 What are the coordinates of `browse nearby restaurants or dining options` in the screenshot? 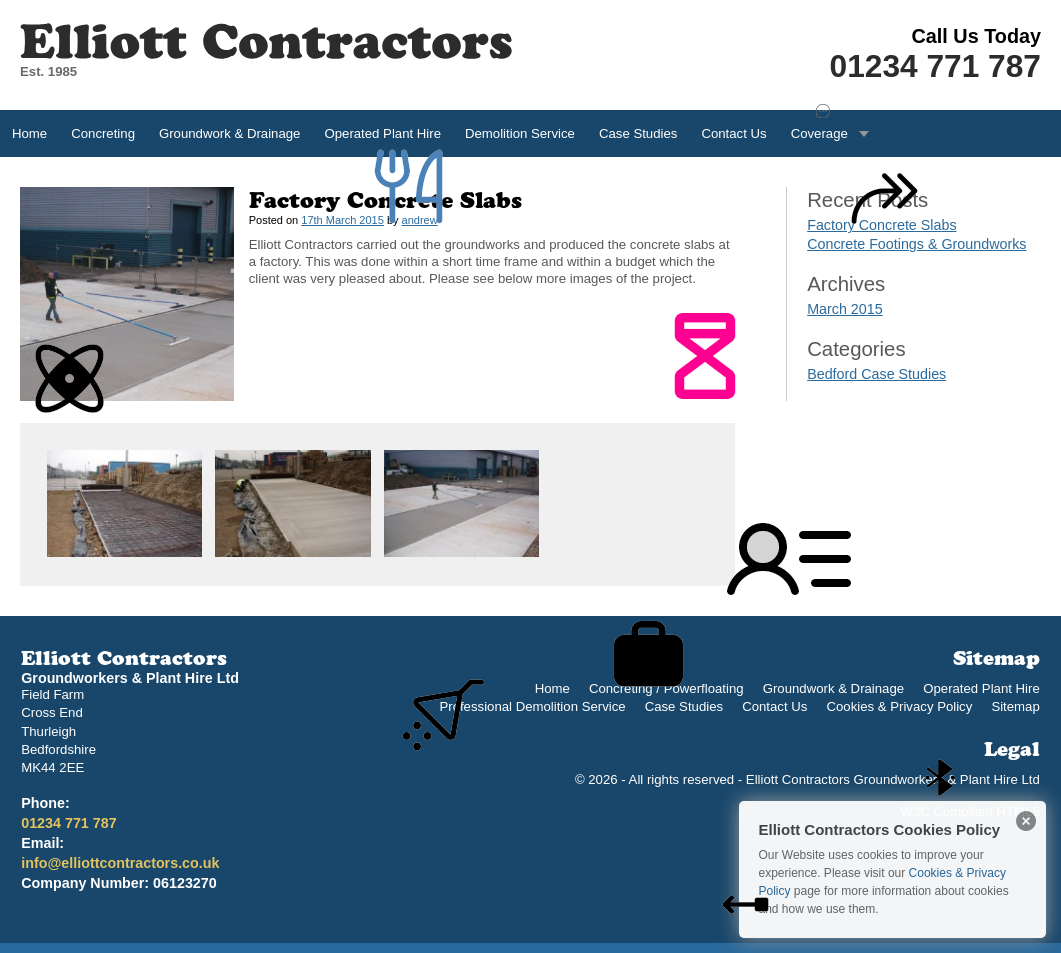 It's located at (410, 185).